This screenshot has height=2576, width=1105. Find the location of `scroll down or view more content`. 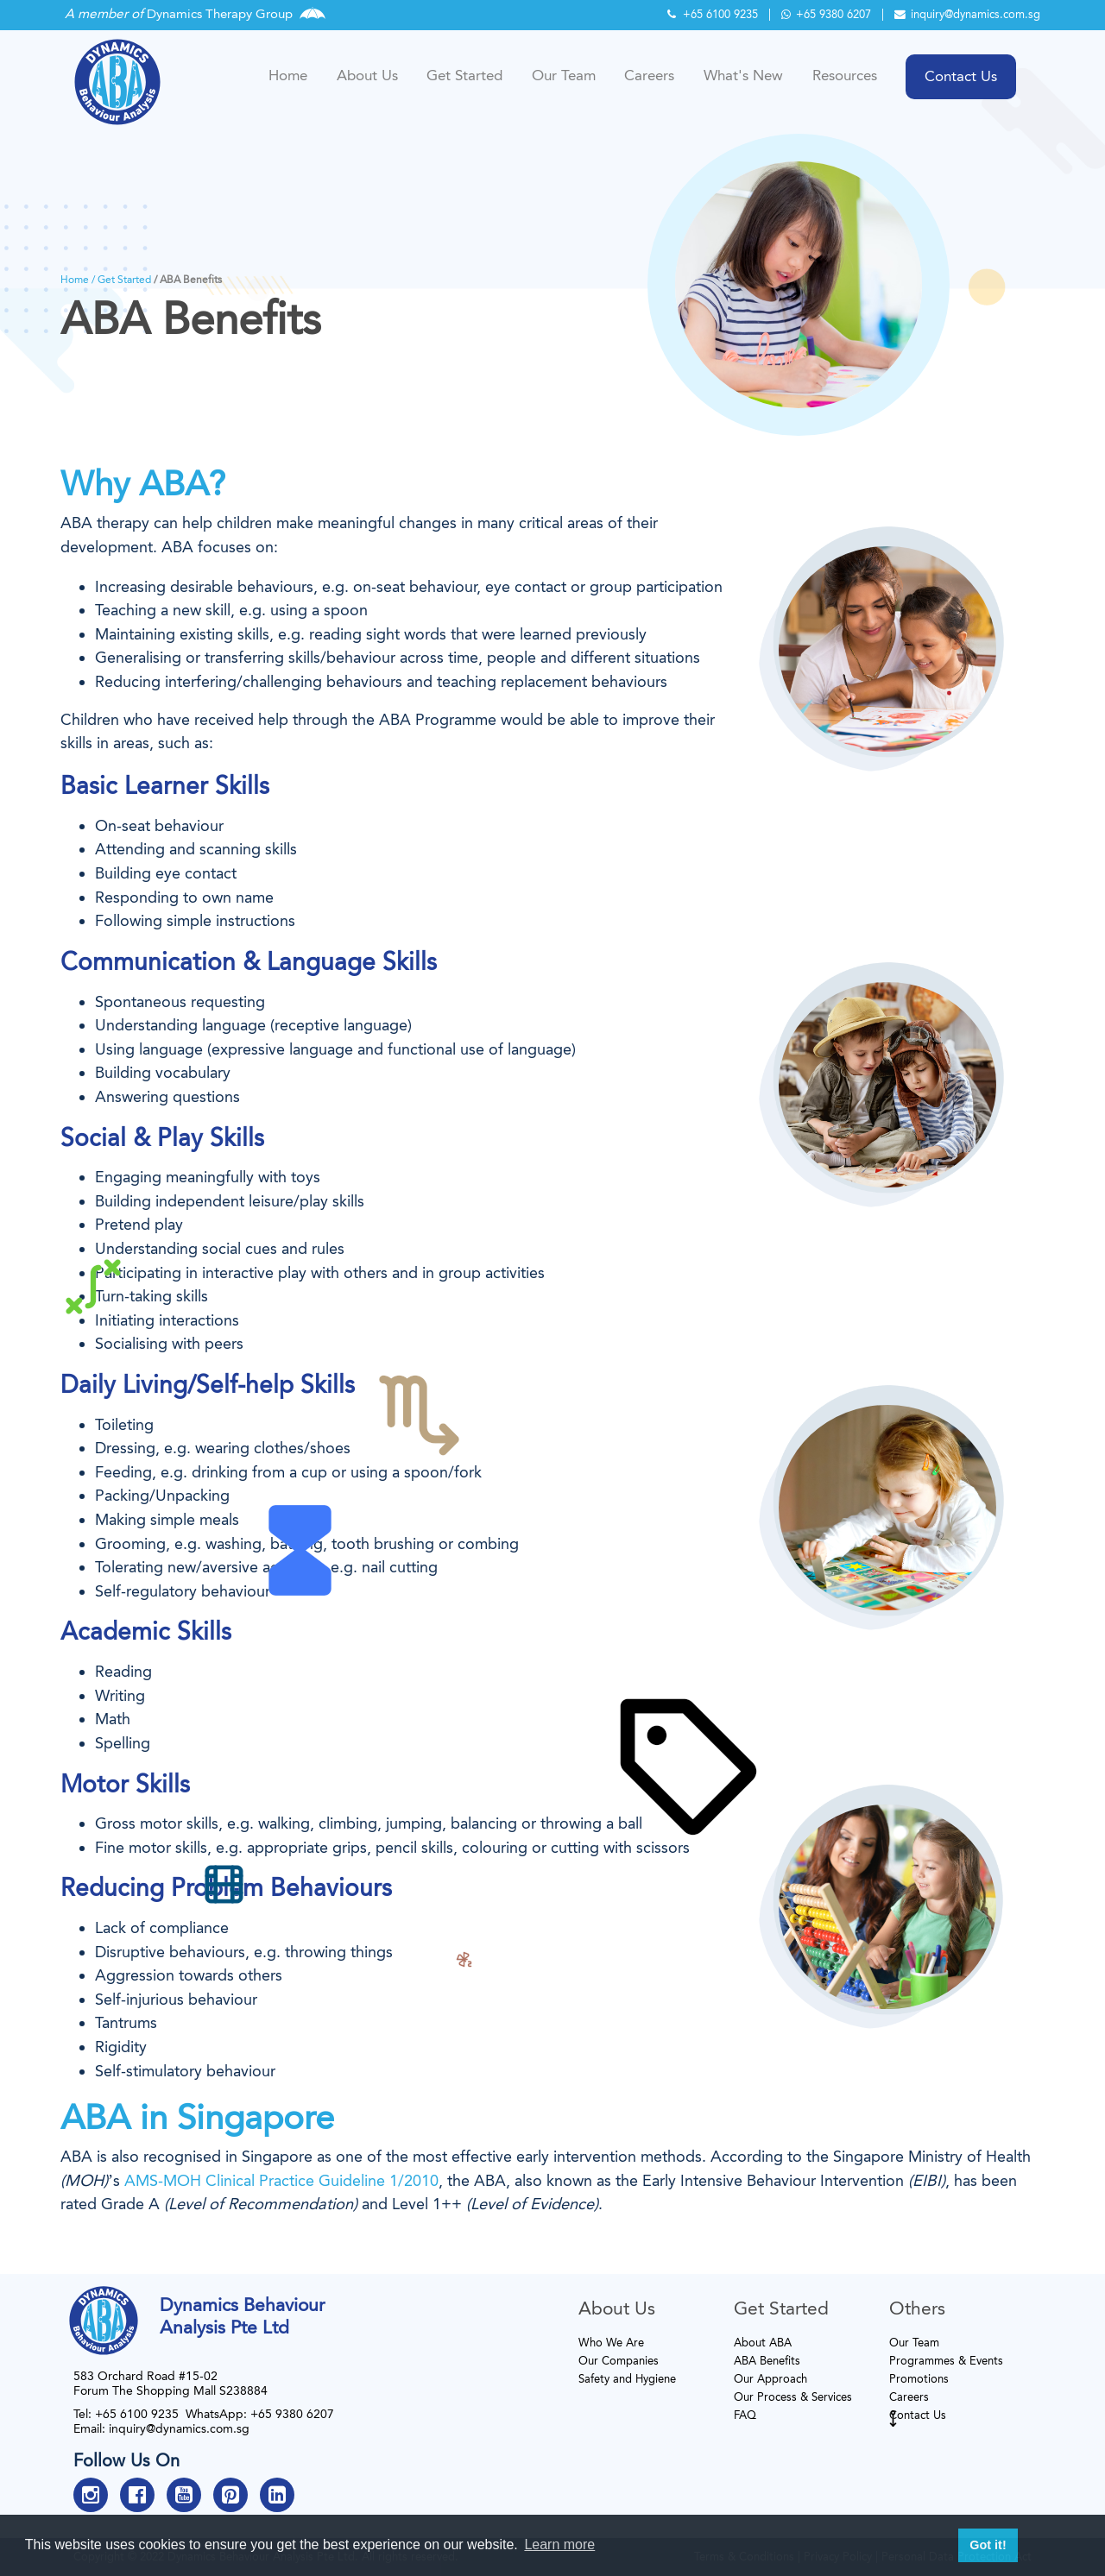

scroll down or view more content is located at coordinates (893, 2418).